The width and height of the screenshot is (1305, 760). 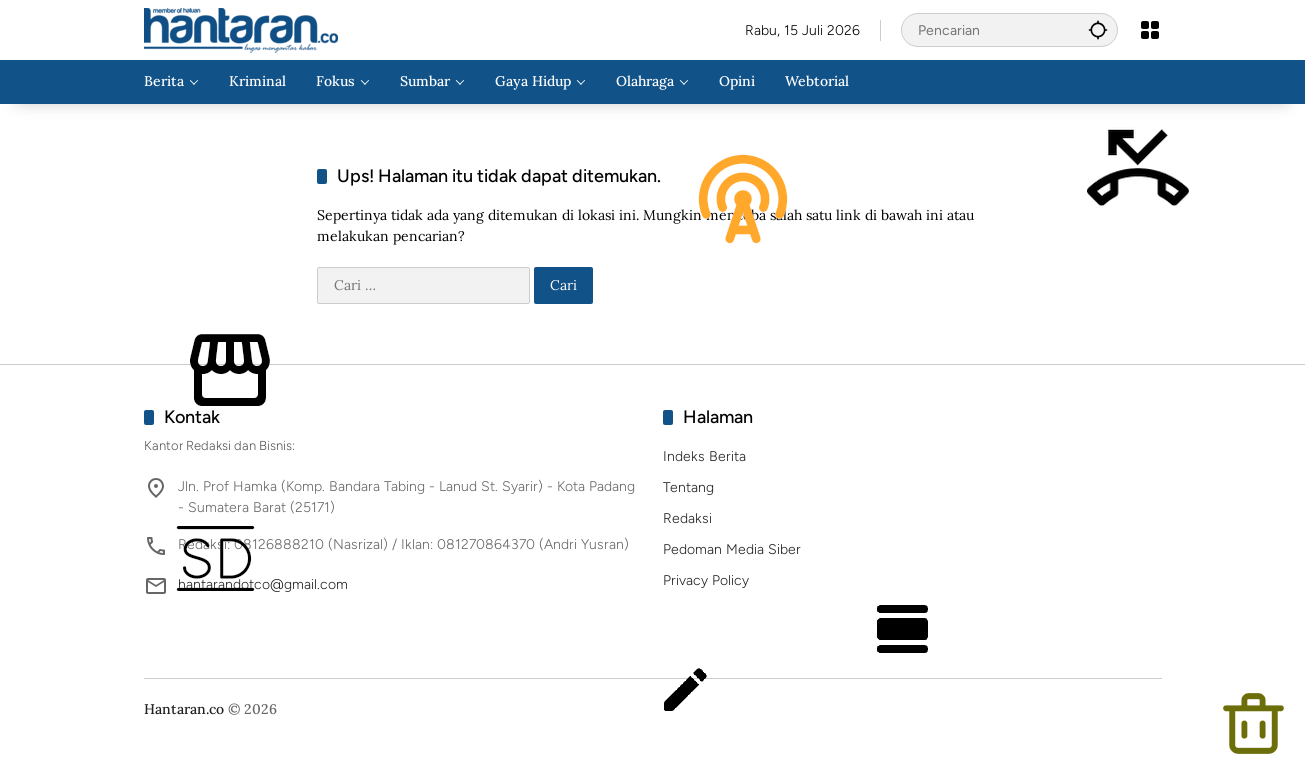 I want to click on create or compose new content, so click(x=685, y=689).